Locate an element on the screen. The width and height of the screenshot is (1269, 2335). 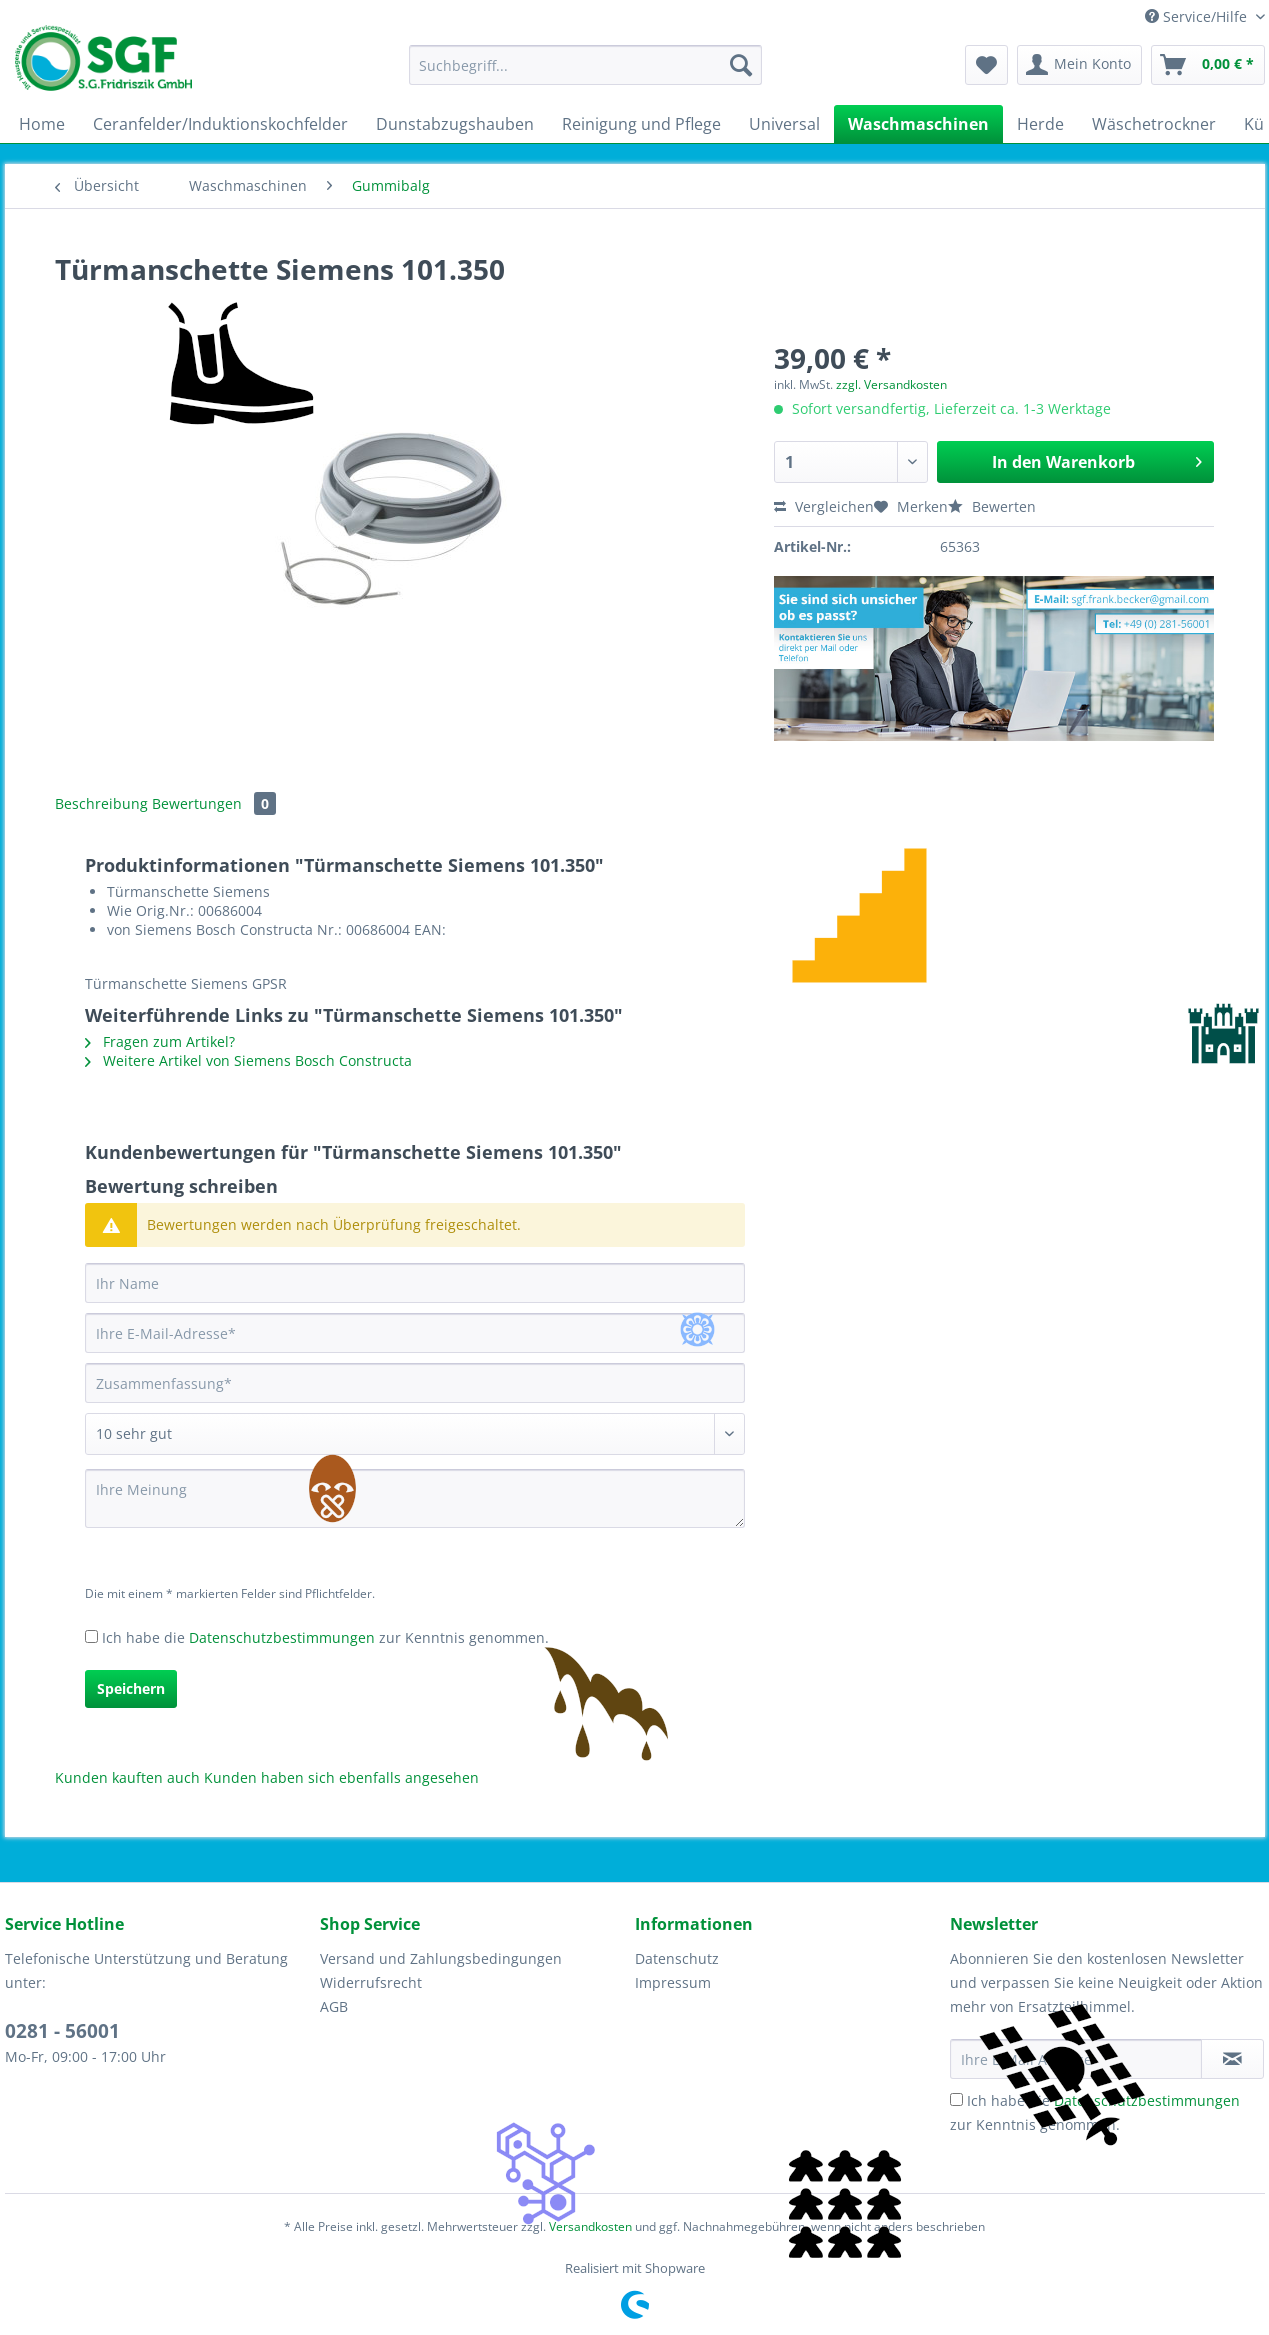
view your army or squad roster is located at coordinates (845, 2204).